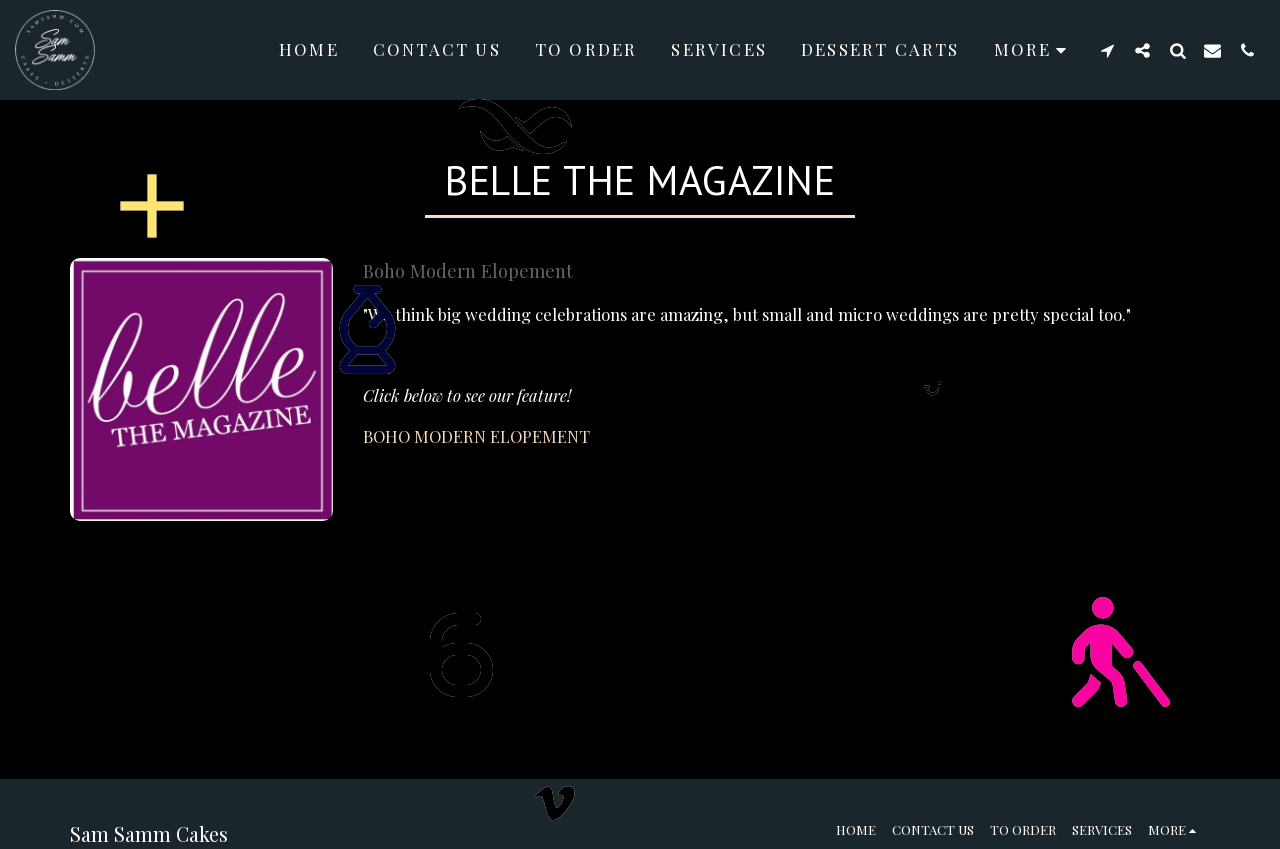  Describe the element at coordinates (555, 803) in the screenshot. I see `open the Vimeo app` at that location.